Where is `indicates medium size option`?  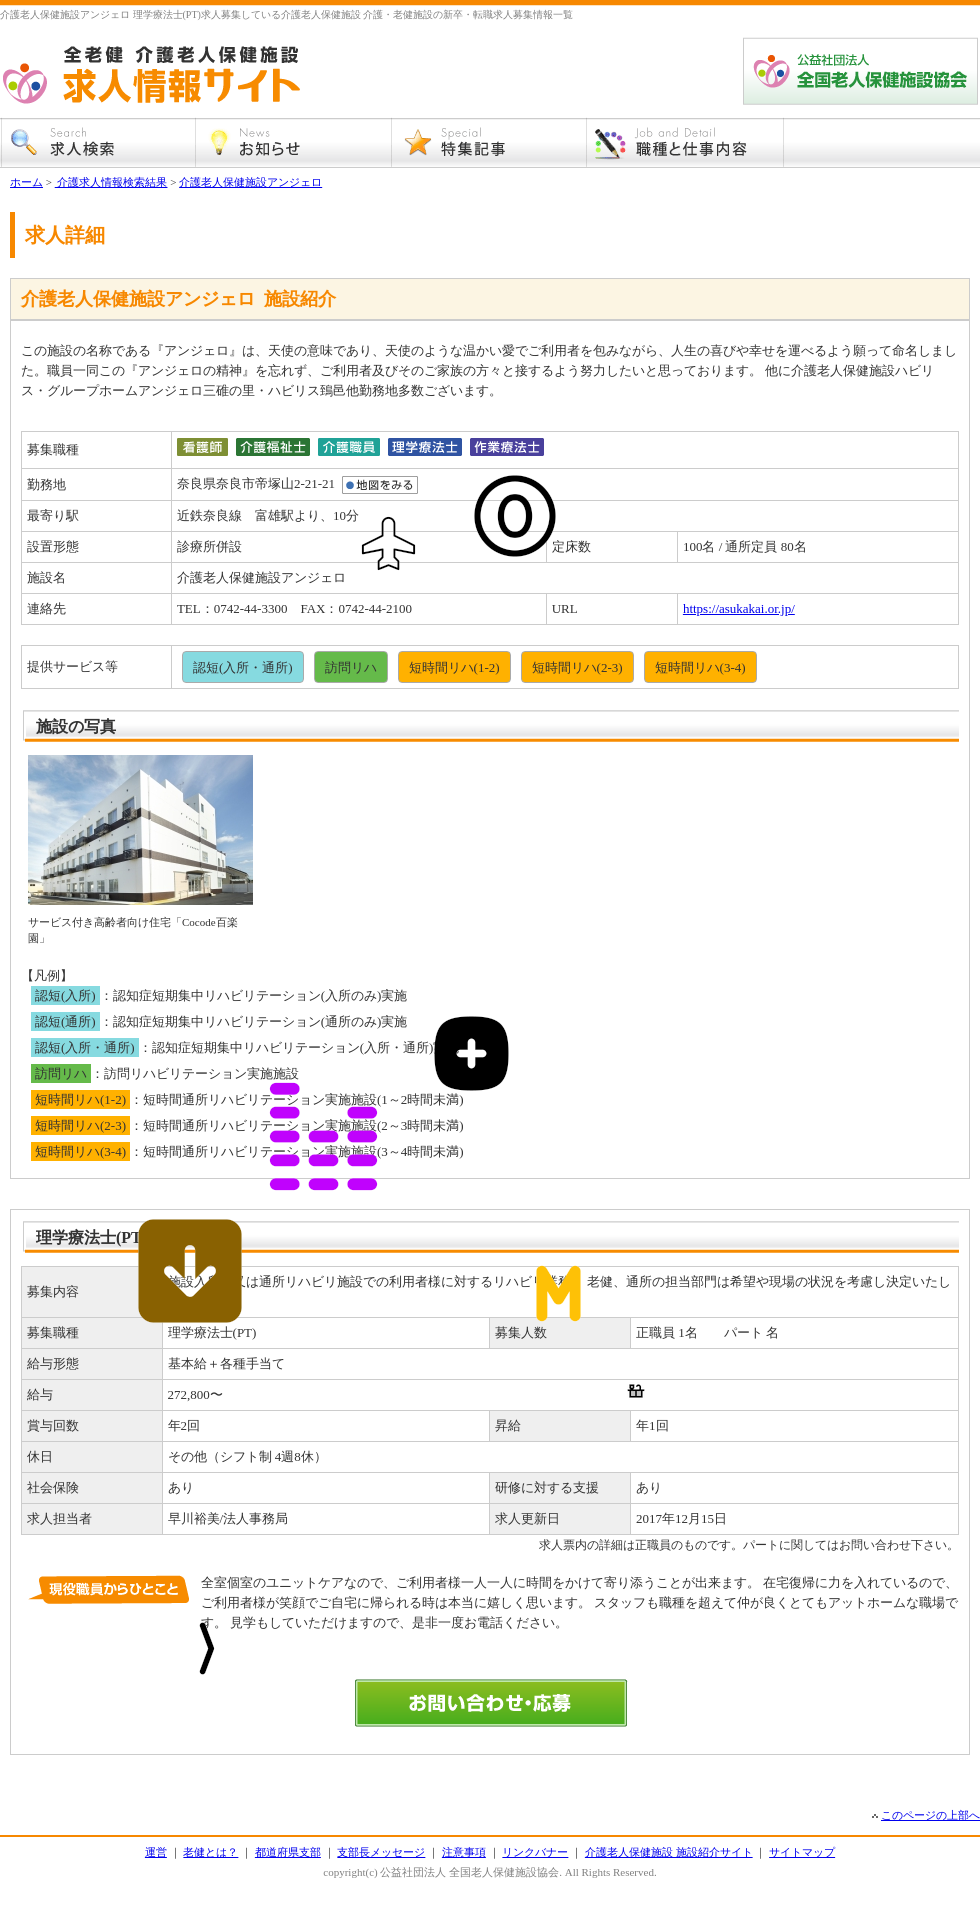
indicates medium size option is located at coordinates (558, 1293).